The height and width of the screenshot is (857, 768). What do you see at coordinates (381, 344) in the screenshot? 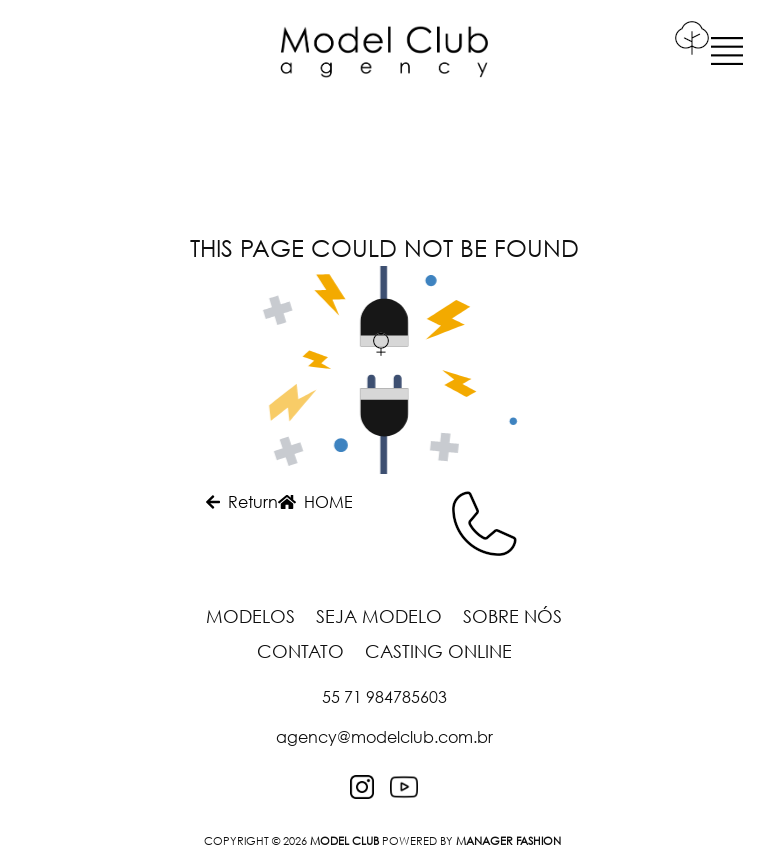
I see `indicates female gender option` at bounding box center [381, 344].